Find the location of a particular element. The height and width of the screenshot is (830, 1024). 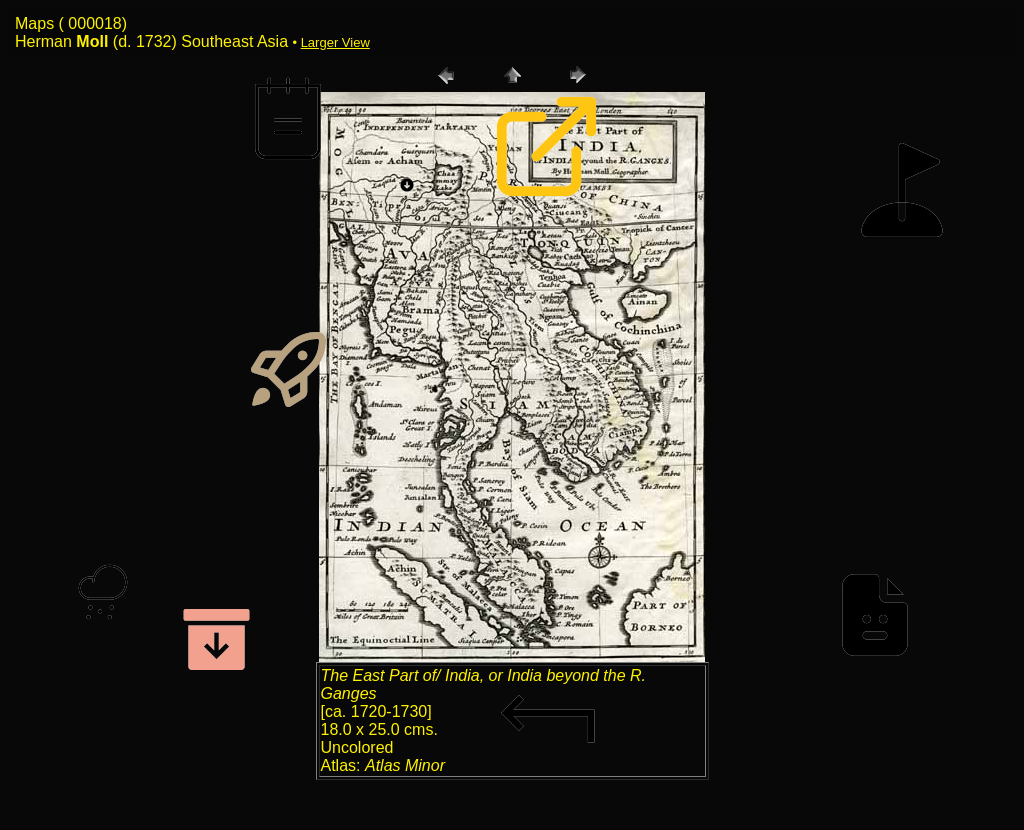

go back to previous screen is located at coordinates (548, 719).